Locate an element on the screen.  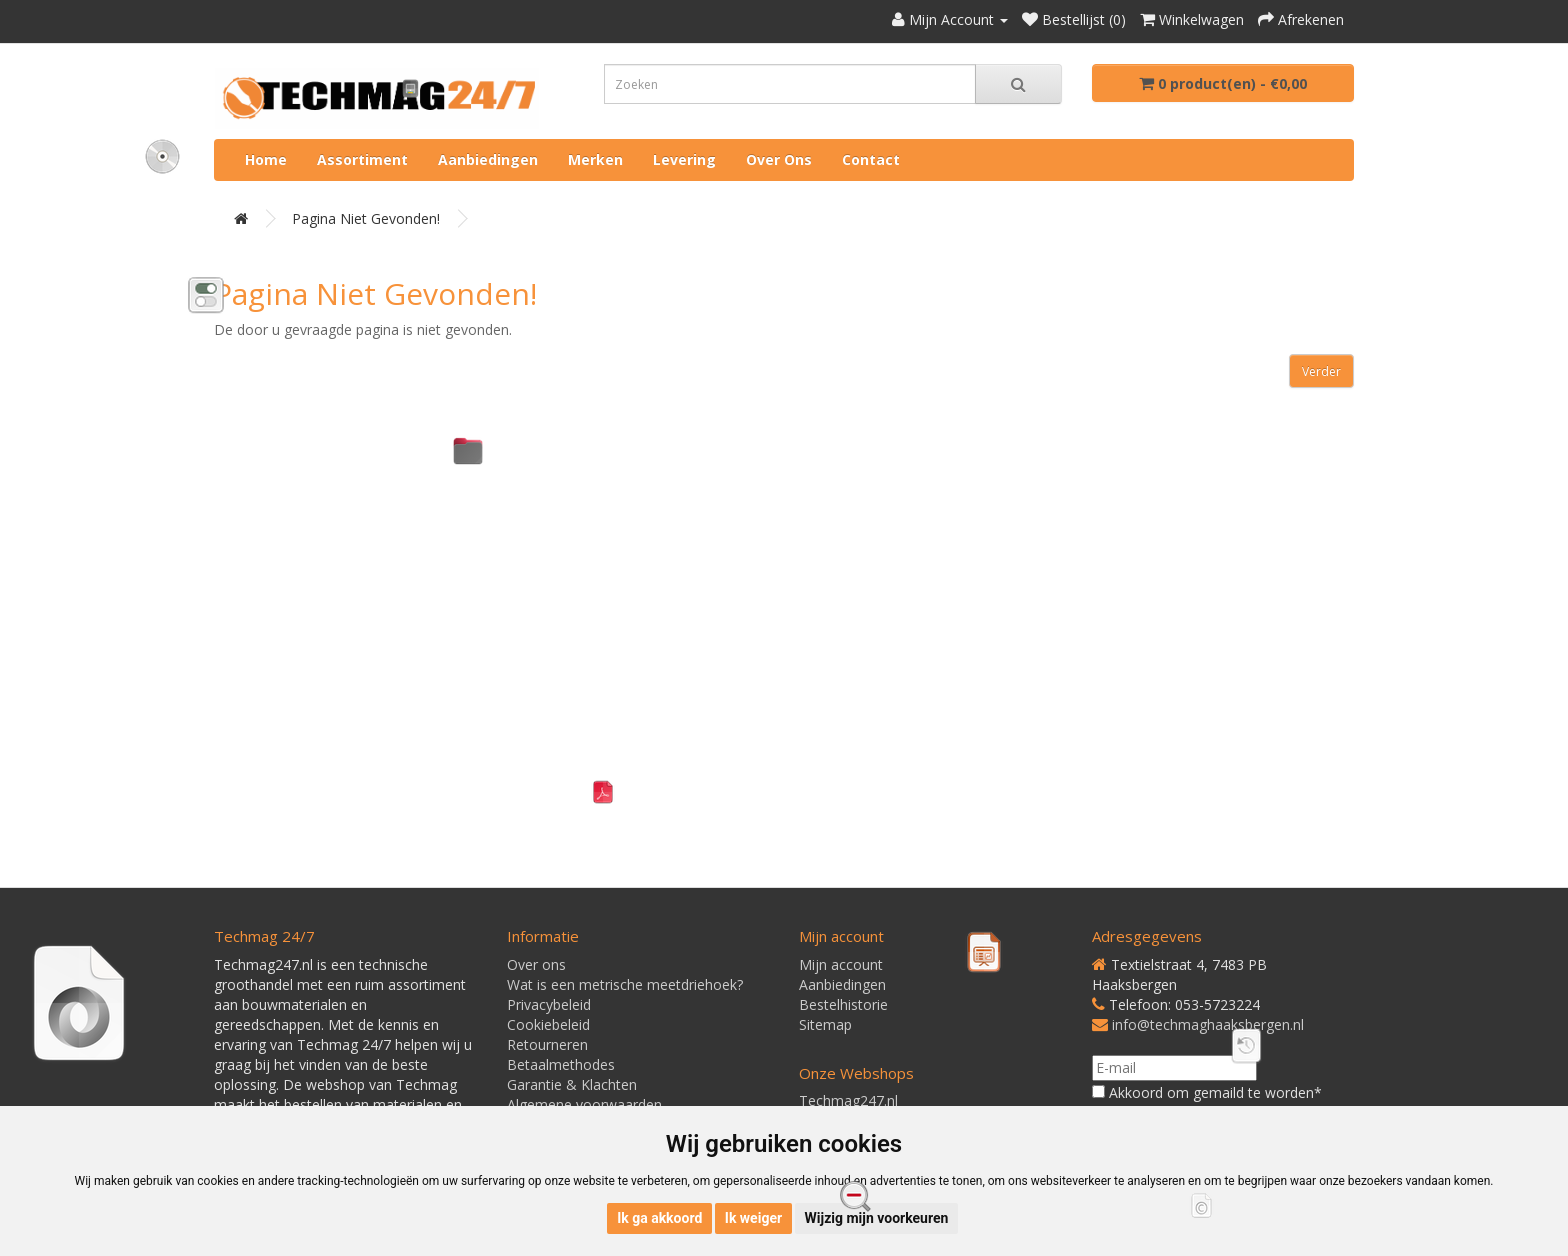
open a presentation file is located at coordinates (984, 952).